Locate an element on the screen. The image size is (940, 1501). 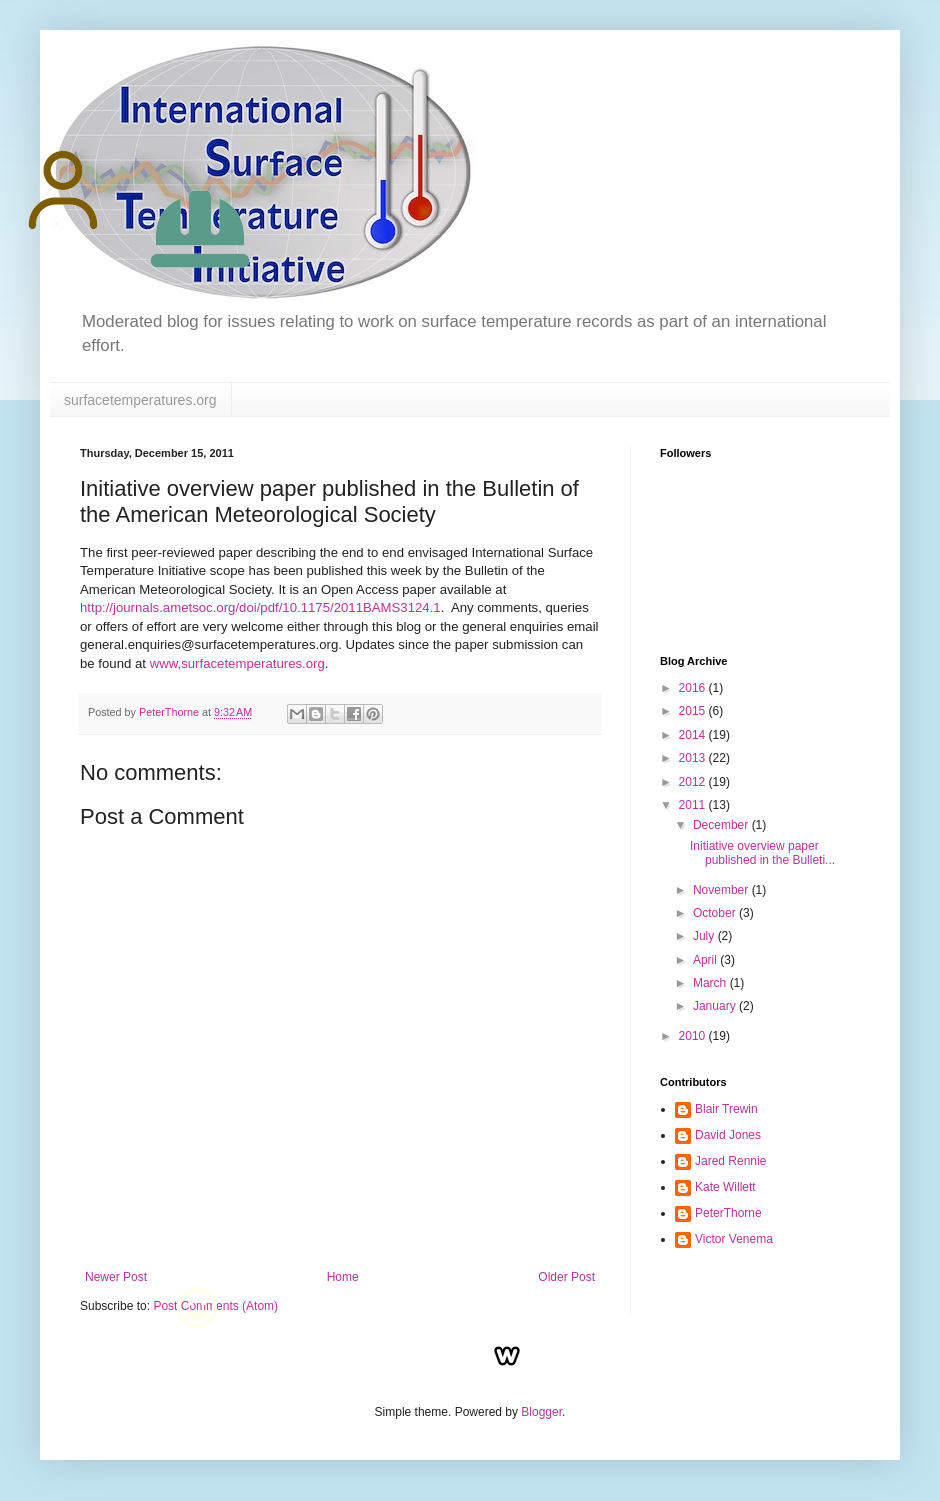
view user profile is located at coordinates (63, 190).